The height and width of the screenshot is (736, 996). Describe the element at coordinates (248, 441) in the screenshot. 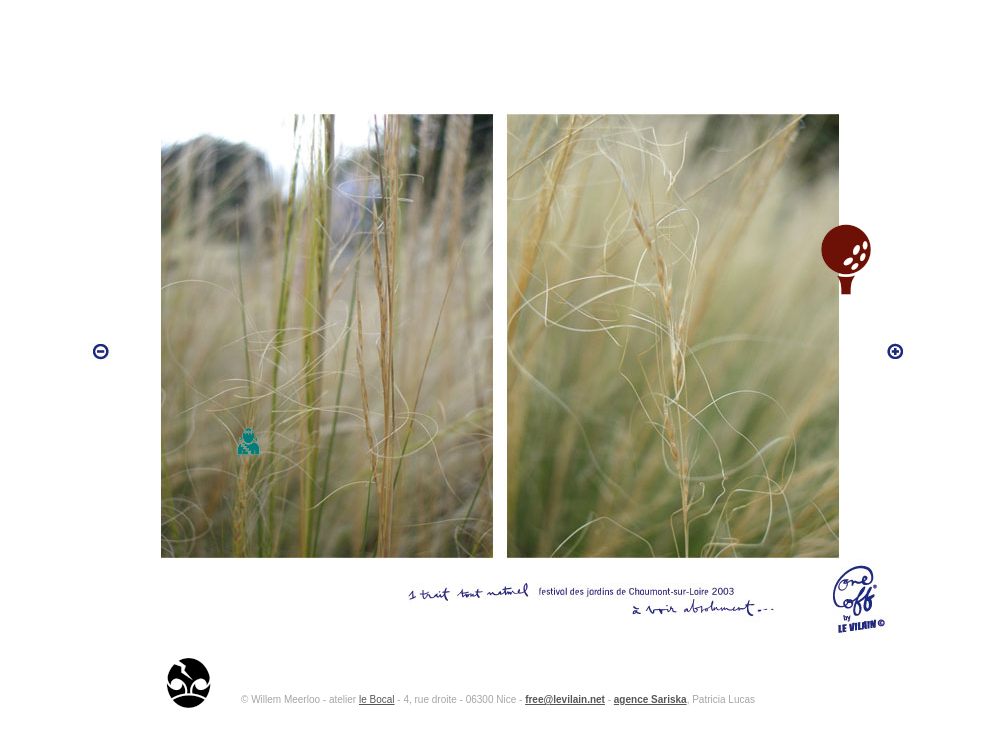

I see `select frankenstein character or monster avatar` at that location.